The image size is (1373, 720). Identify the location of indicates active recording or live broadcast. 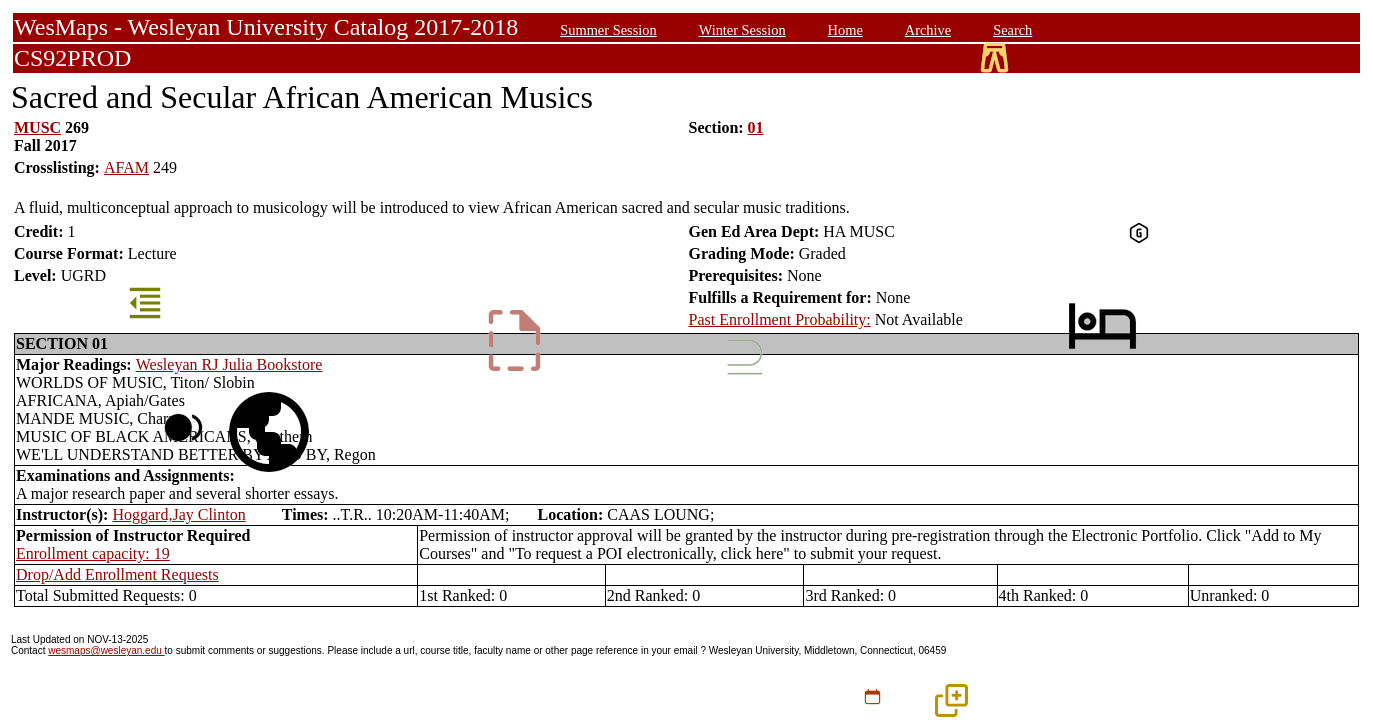
(183, 427).